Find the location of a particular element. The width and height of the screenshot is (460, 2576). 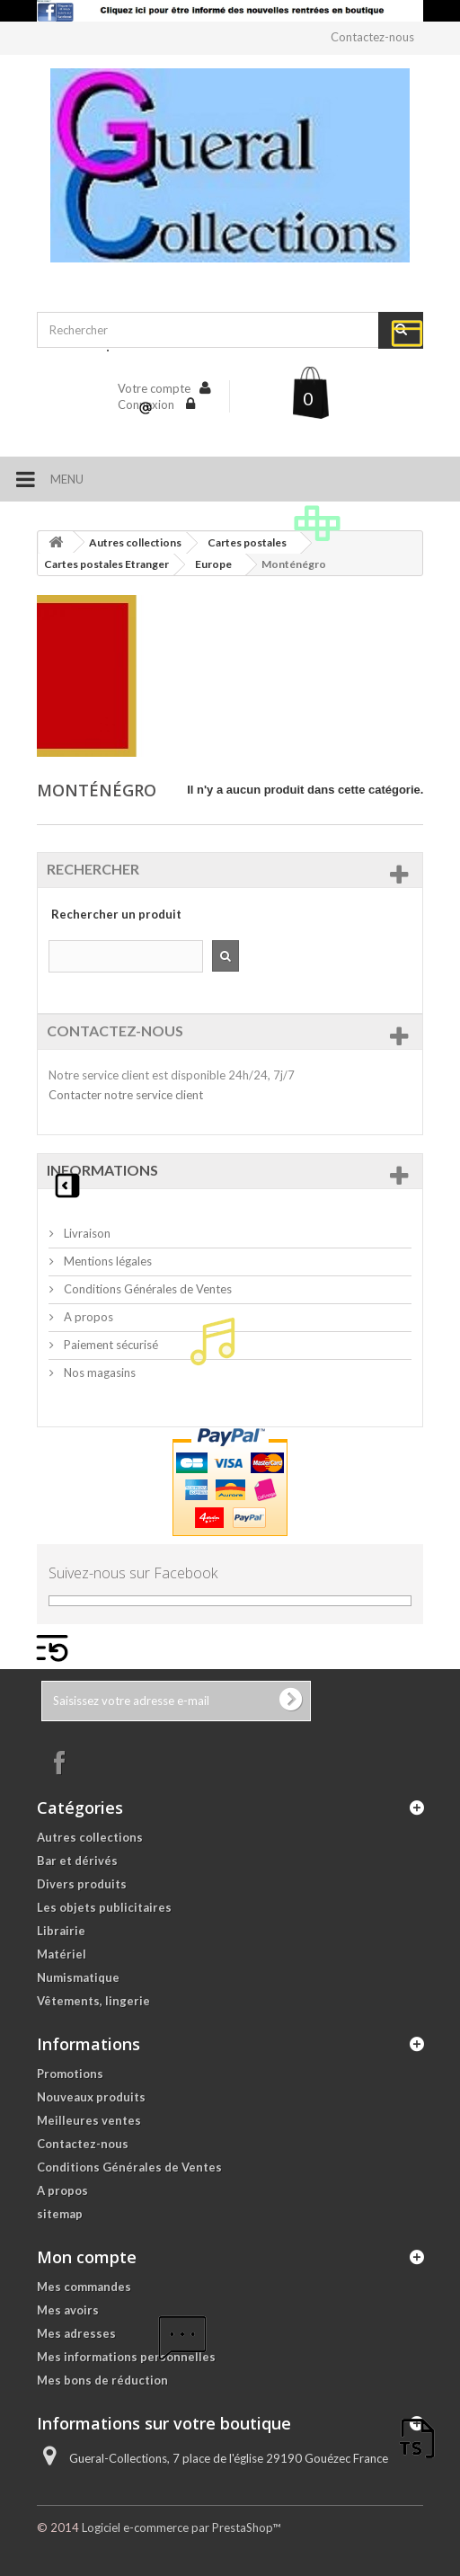

open chat or messaging is located at coordinates (182, 2334).